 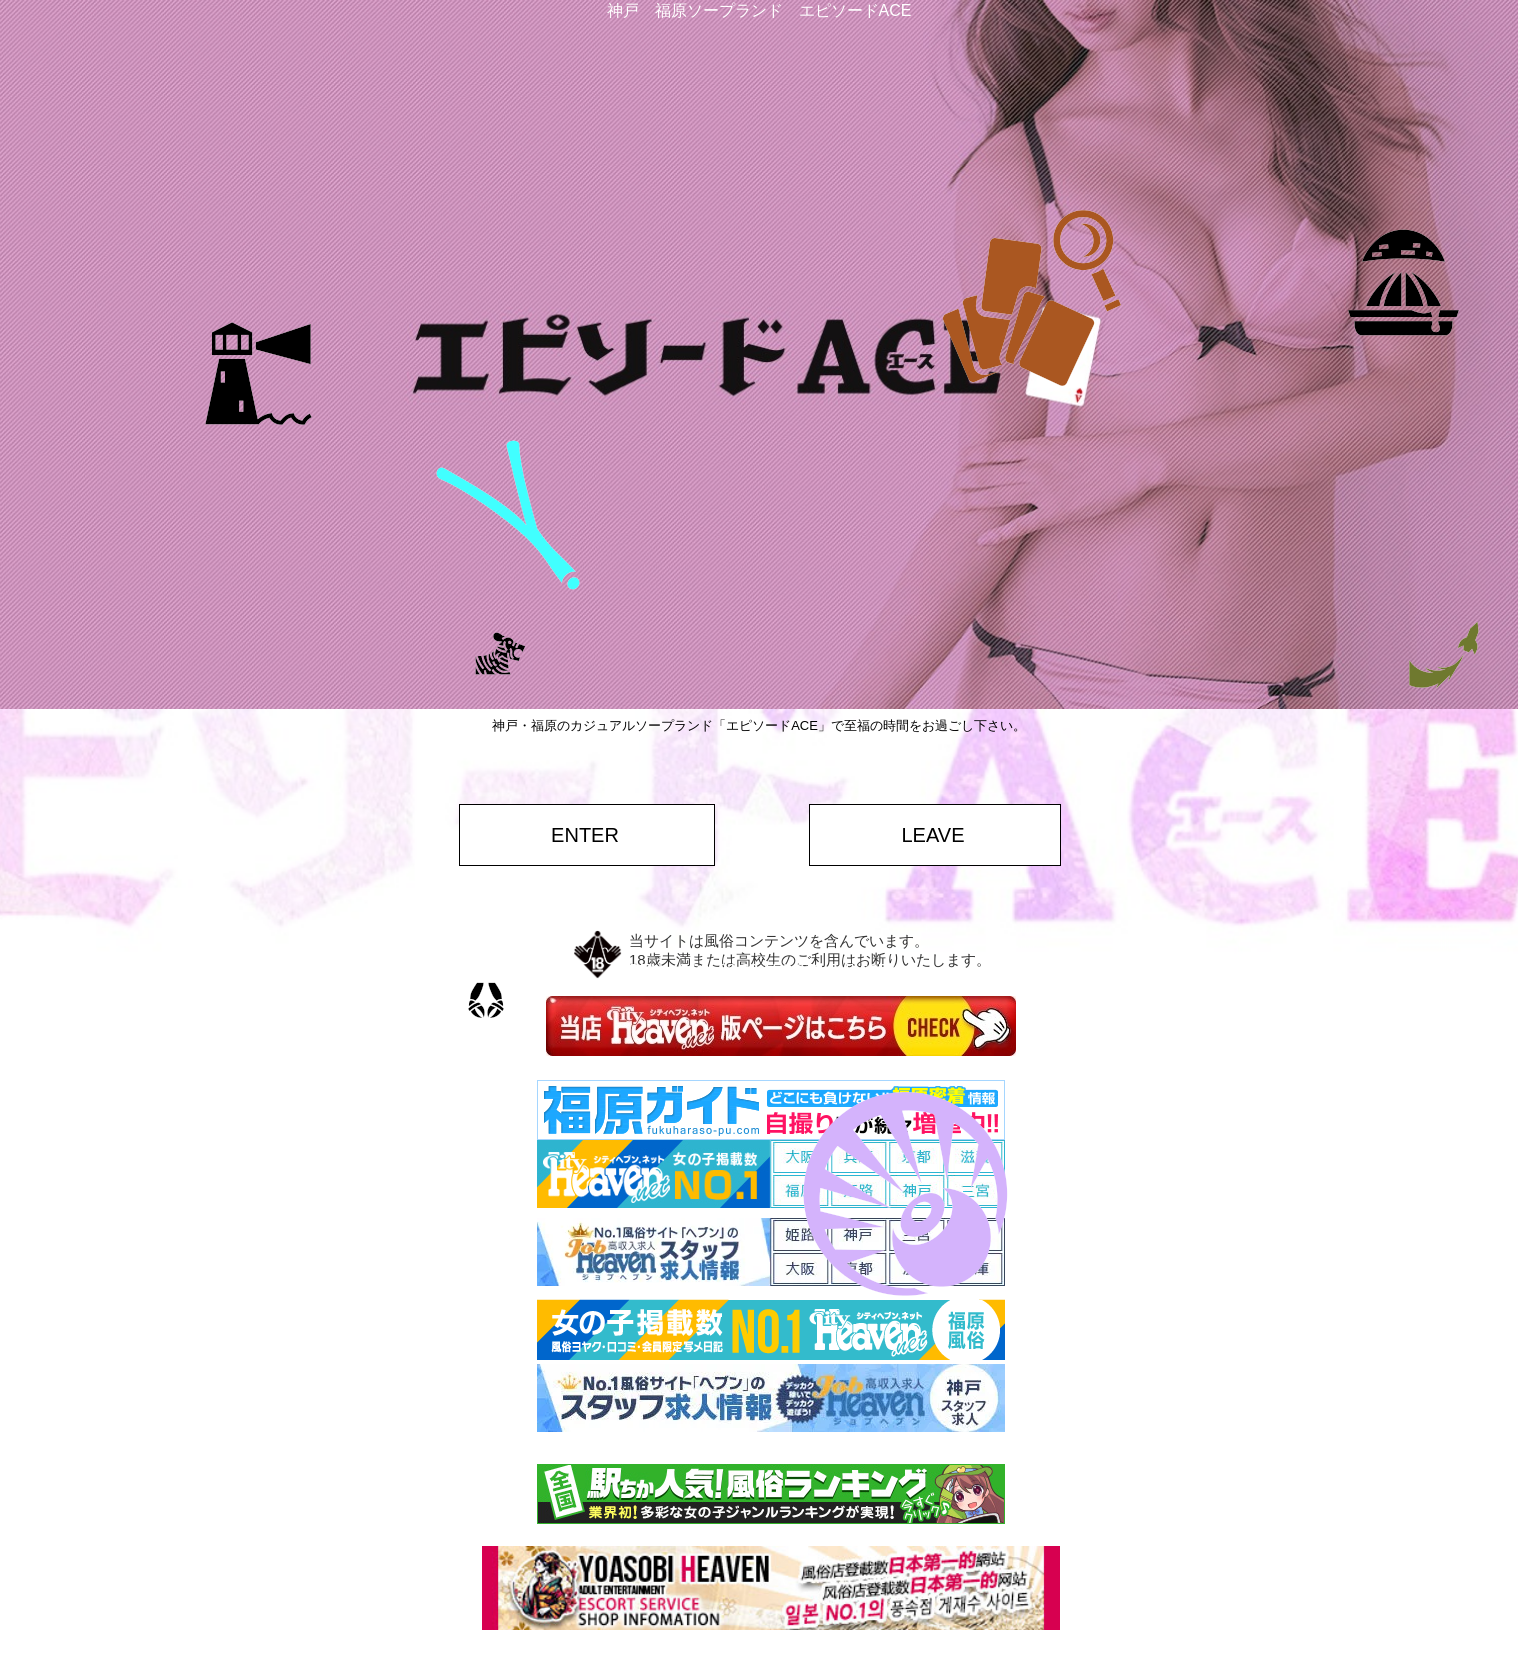 I want to click on launch or deploy an application, so click(x=1444, y=653).